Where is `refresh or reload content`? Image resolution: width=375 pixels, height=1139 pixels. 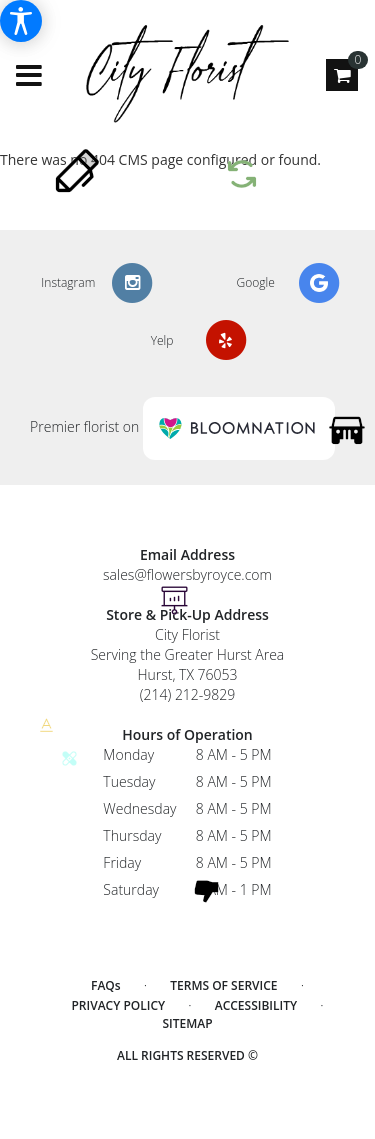 refresh or reload content is located at coordinates (242, 174).